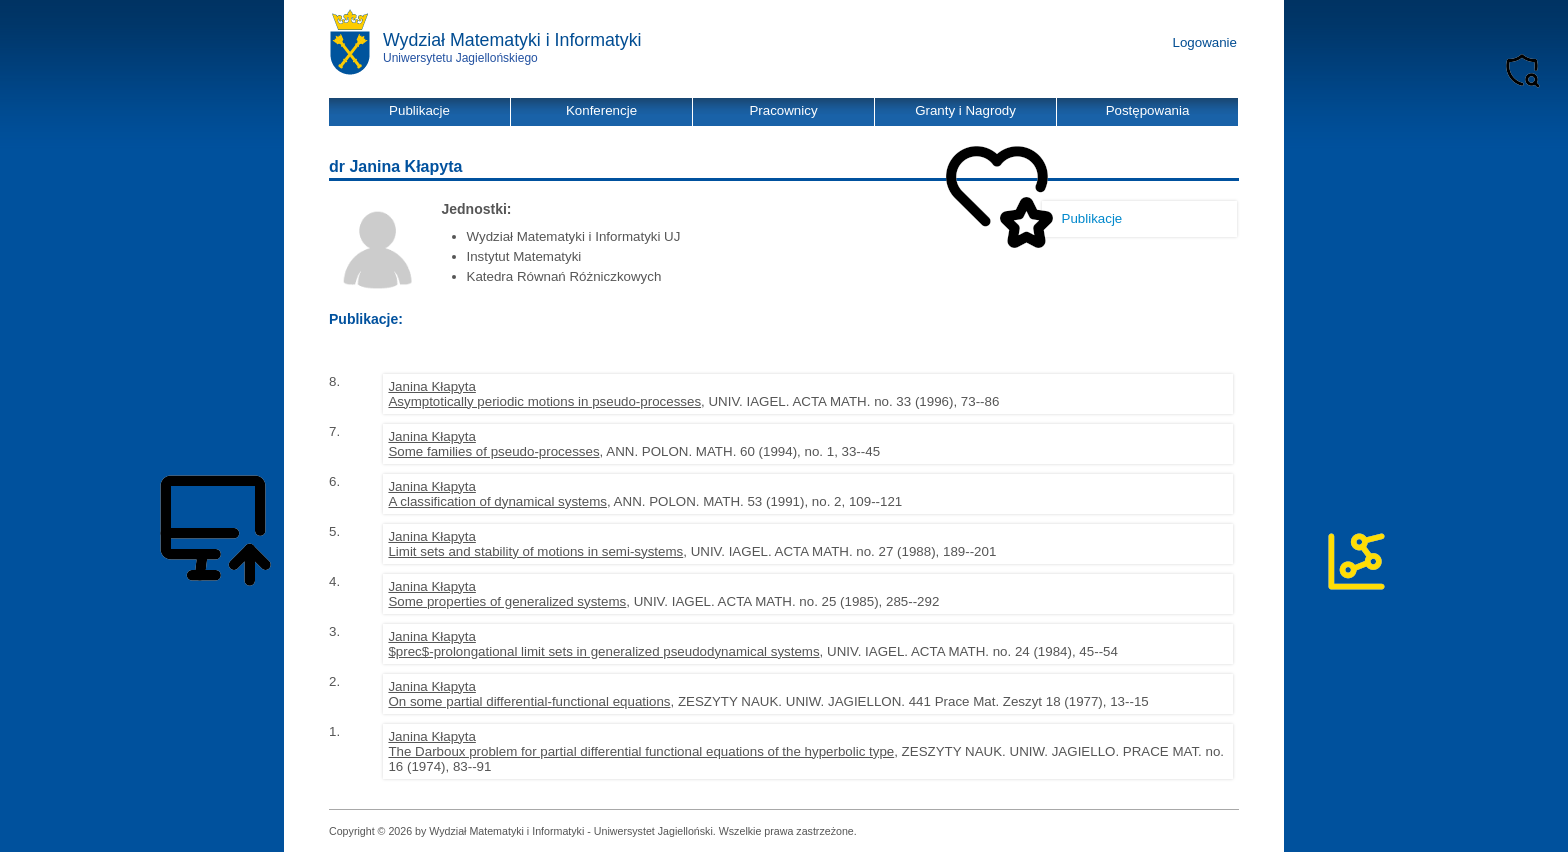 Image resolution: width=1568 pixels, height=852 pixels. I want to click on search security settings, so click(1522, 70).